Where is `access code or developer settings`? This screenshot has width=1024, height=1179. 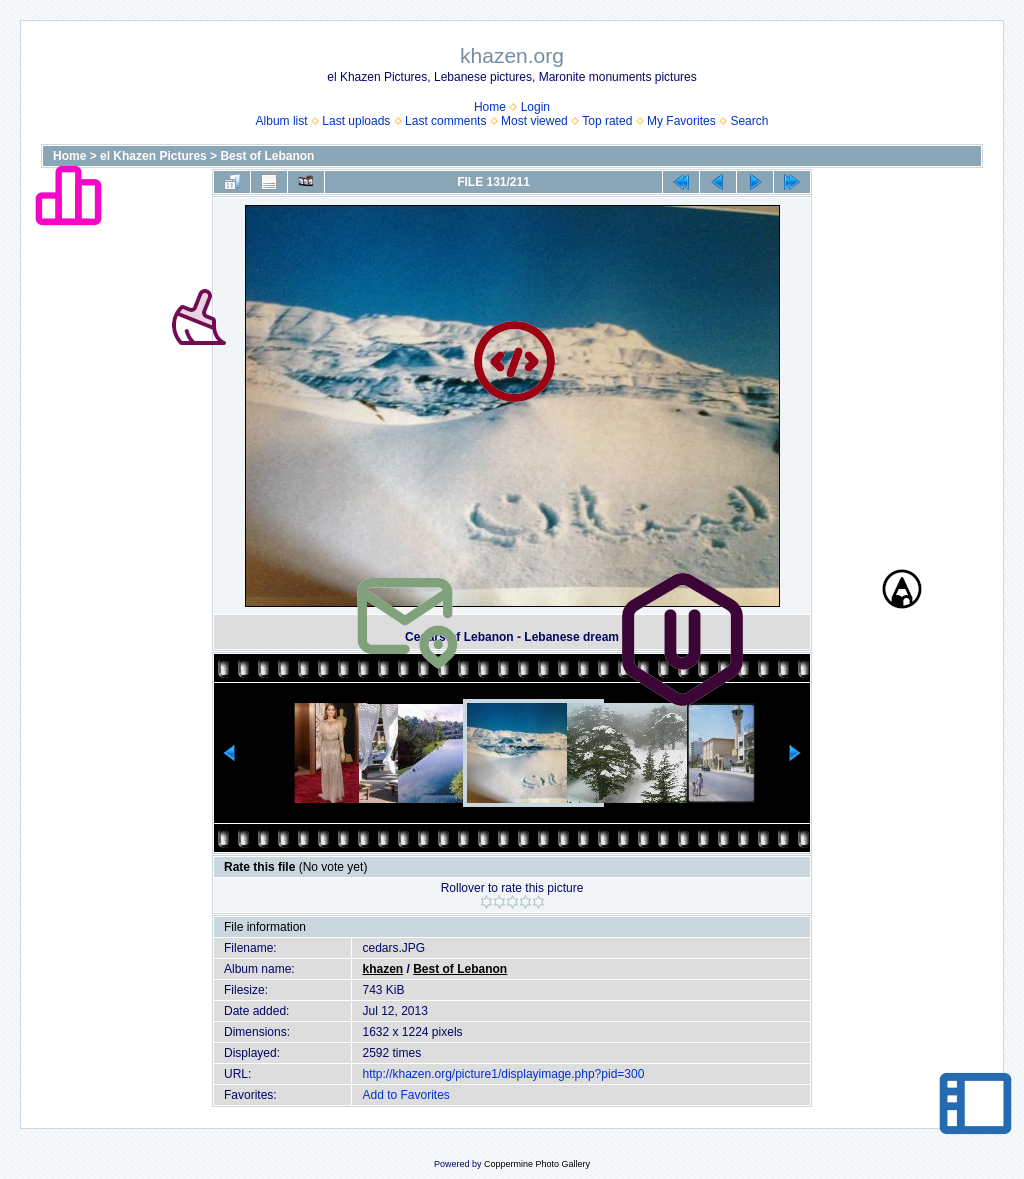
access code or developer settings is located at coordinates (514, 361).